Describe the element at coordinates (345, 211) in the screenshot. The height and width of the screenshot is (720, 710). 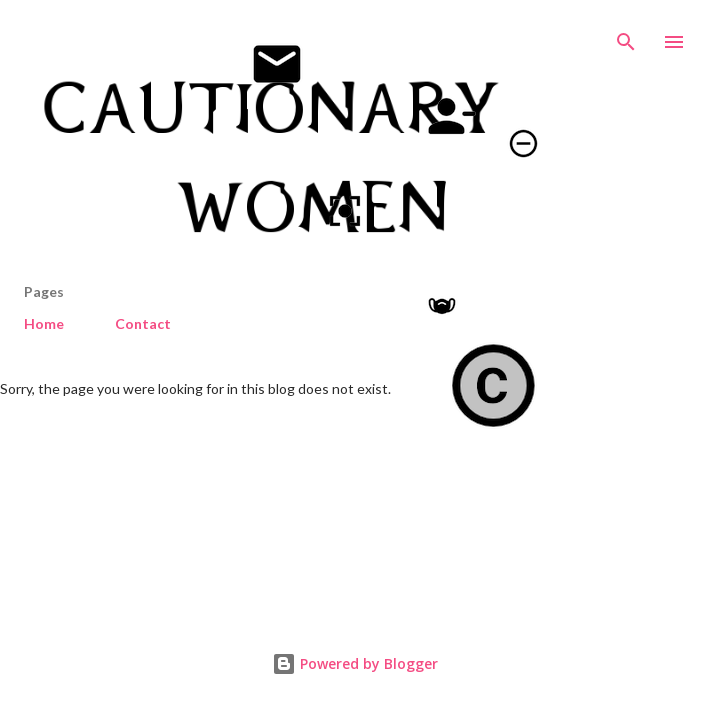
I see `center focus on the current subject` at that location.